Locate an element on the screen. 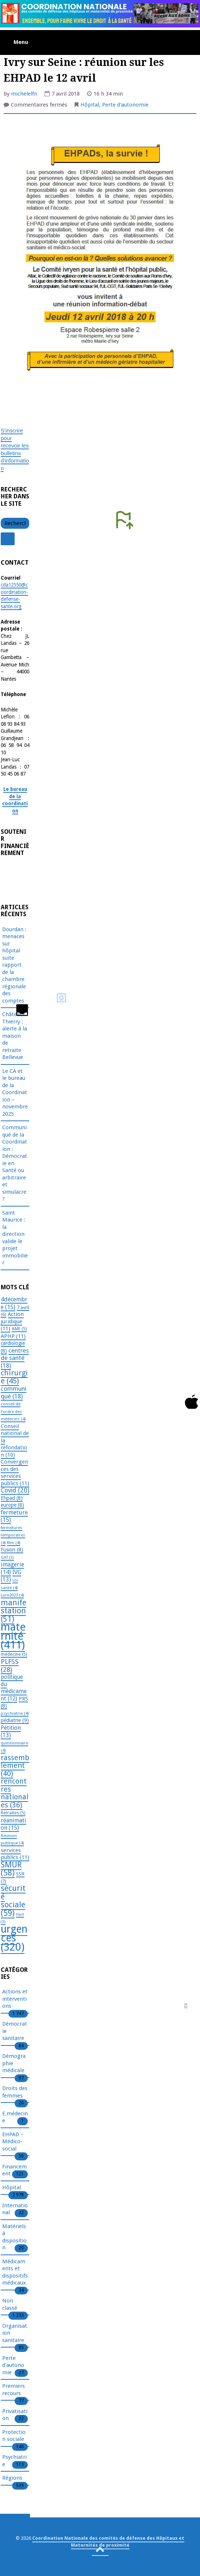 This screenshot has height=2576, width=200. select moped or scooter delivery option is located at coordinates (186, 2006).